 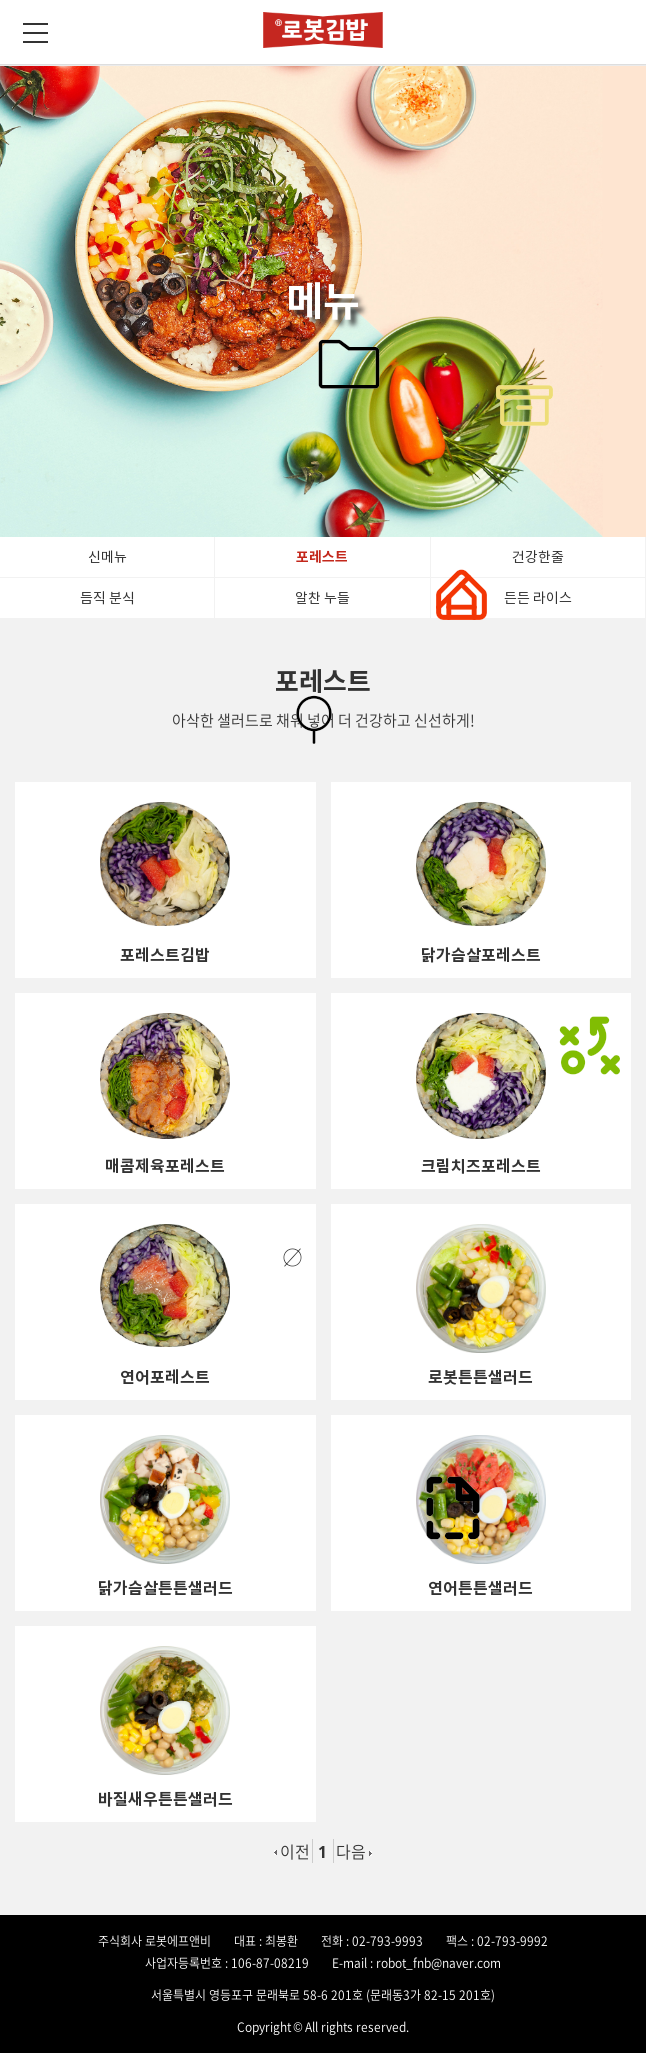 I want to click on open google home app, so click(x=461, y=594).